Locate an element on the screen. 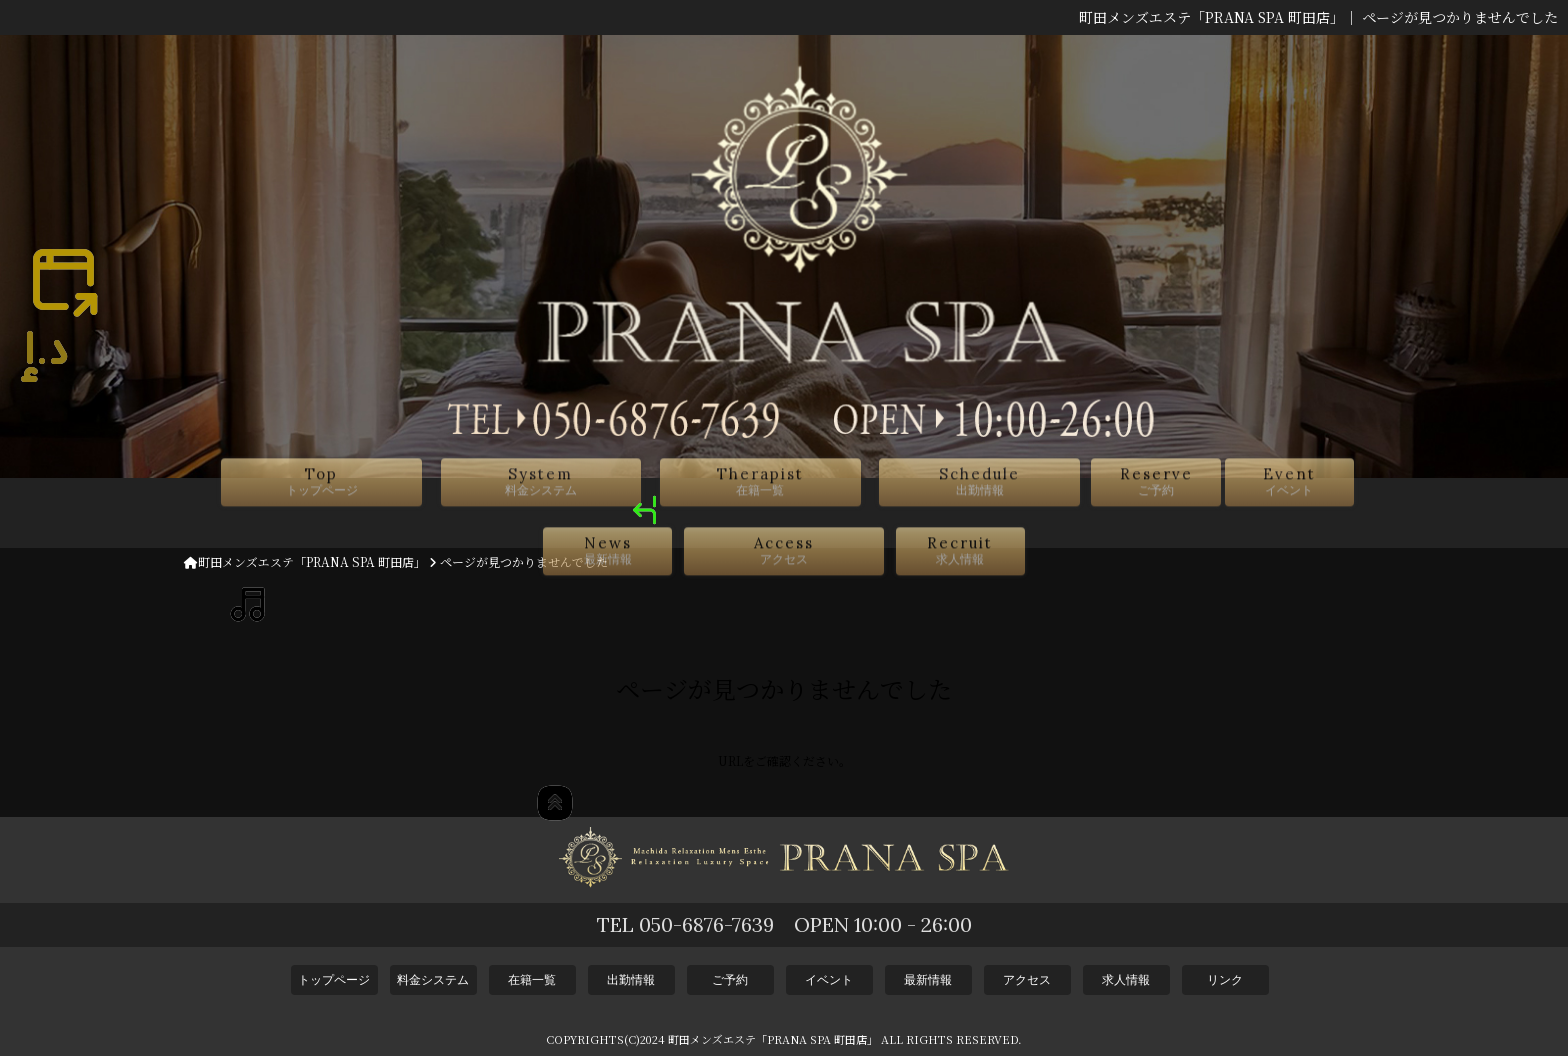 This screenshot has width=1568, height=1056. indicates price or amount in UAE dirhams is located at coordinates (45, 358).